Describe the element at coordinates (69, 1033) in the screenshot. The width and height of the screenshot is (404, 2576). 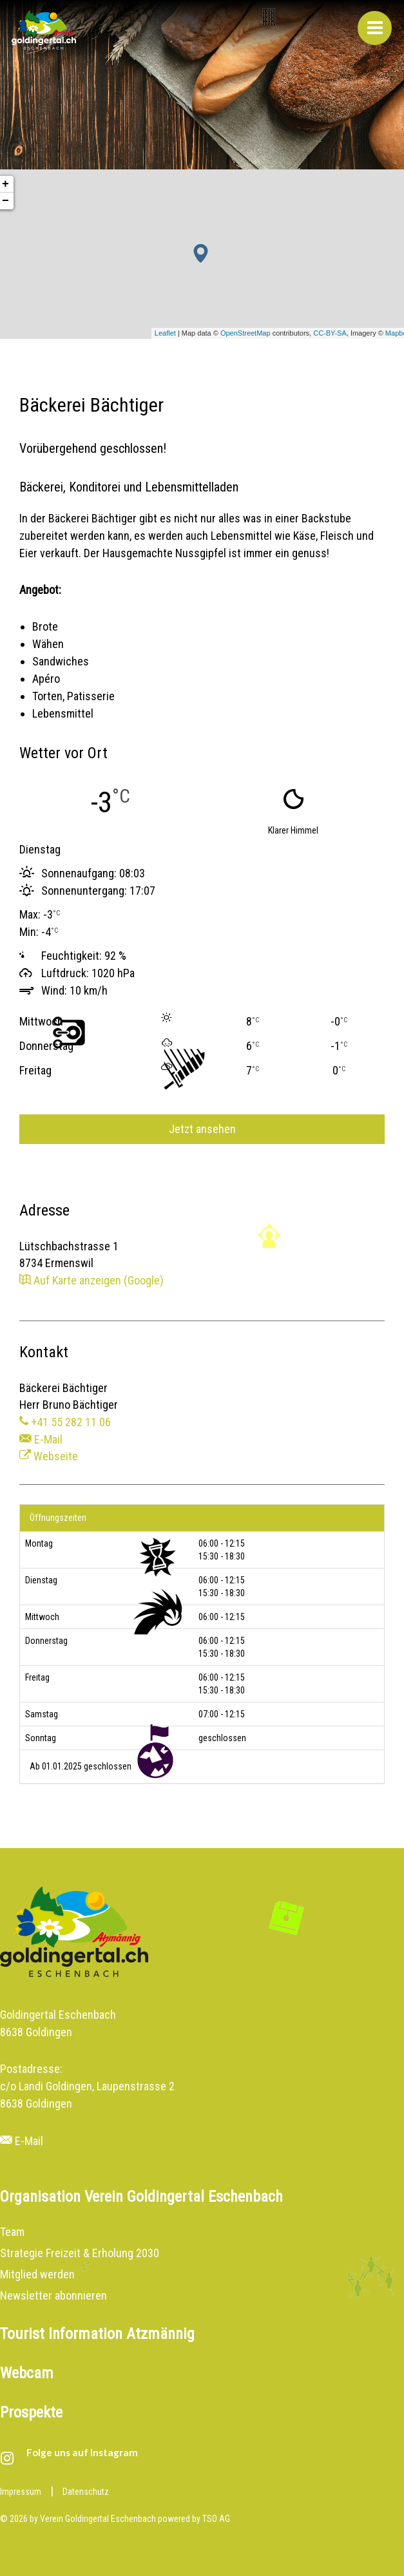
I see `access connection or node settings` at that location.